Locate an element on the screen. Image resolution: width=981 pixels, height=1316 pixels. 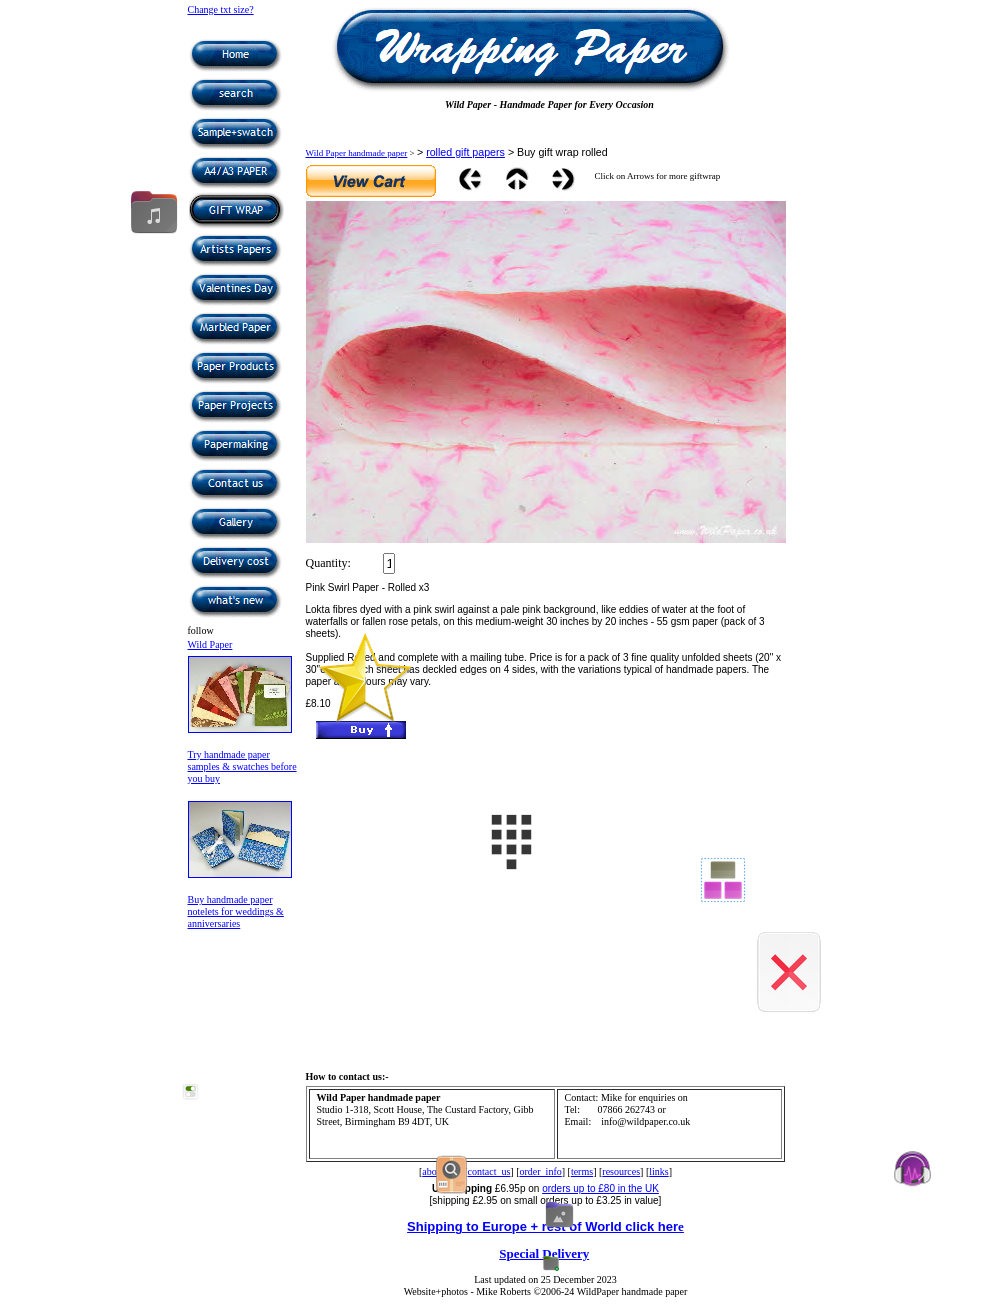
select all items in the current view is located at coordinates (723, 880).